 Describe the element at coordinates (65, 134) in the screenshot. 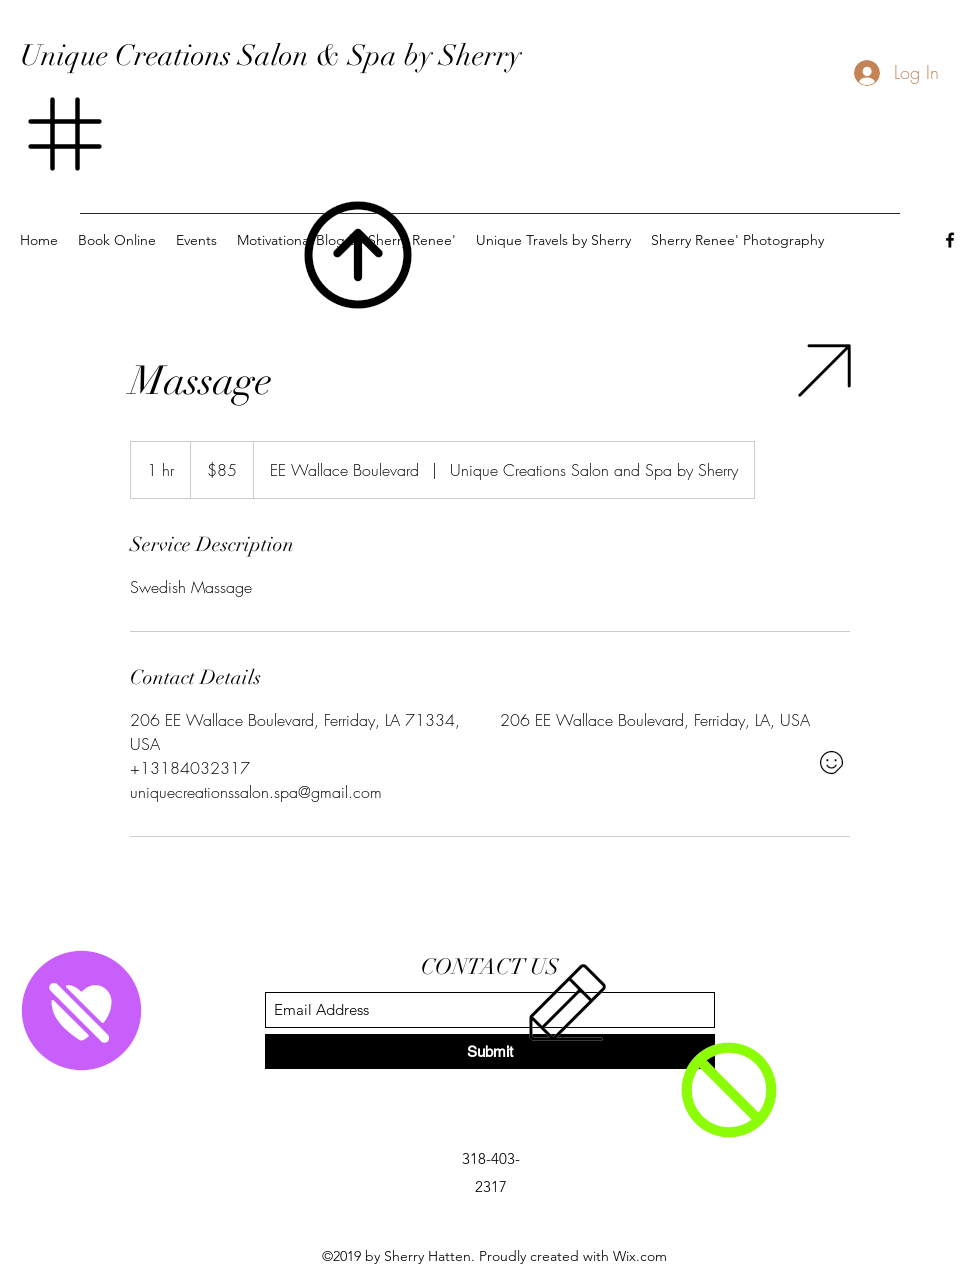

I see `view or browse hashtags` at that location.